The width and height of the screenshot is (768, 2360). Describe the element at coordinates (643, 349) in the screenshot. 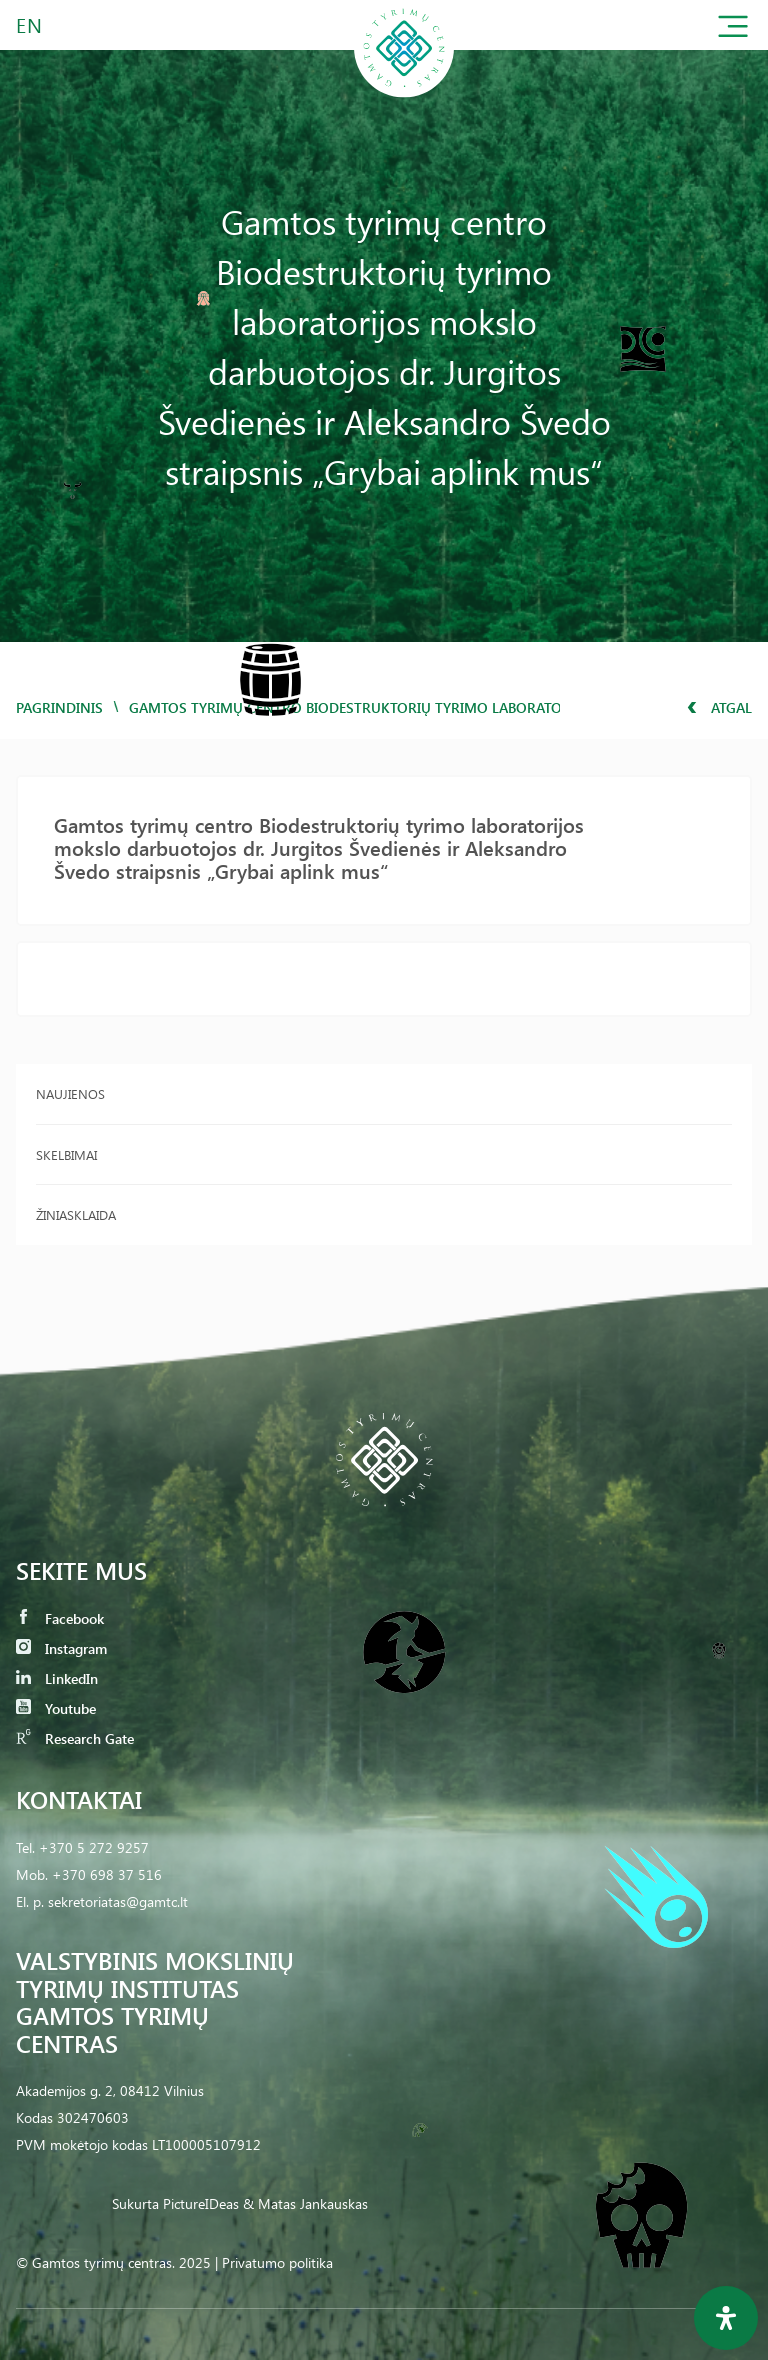

I see `decorative game UI element or background pattern` at that location.